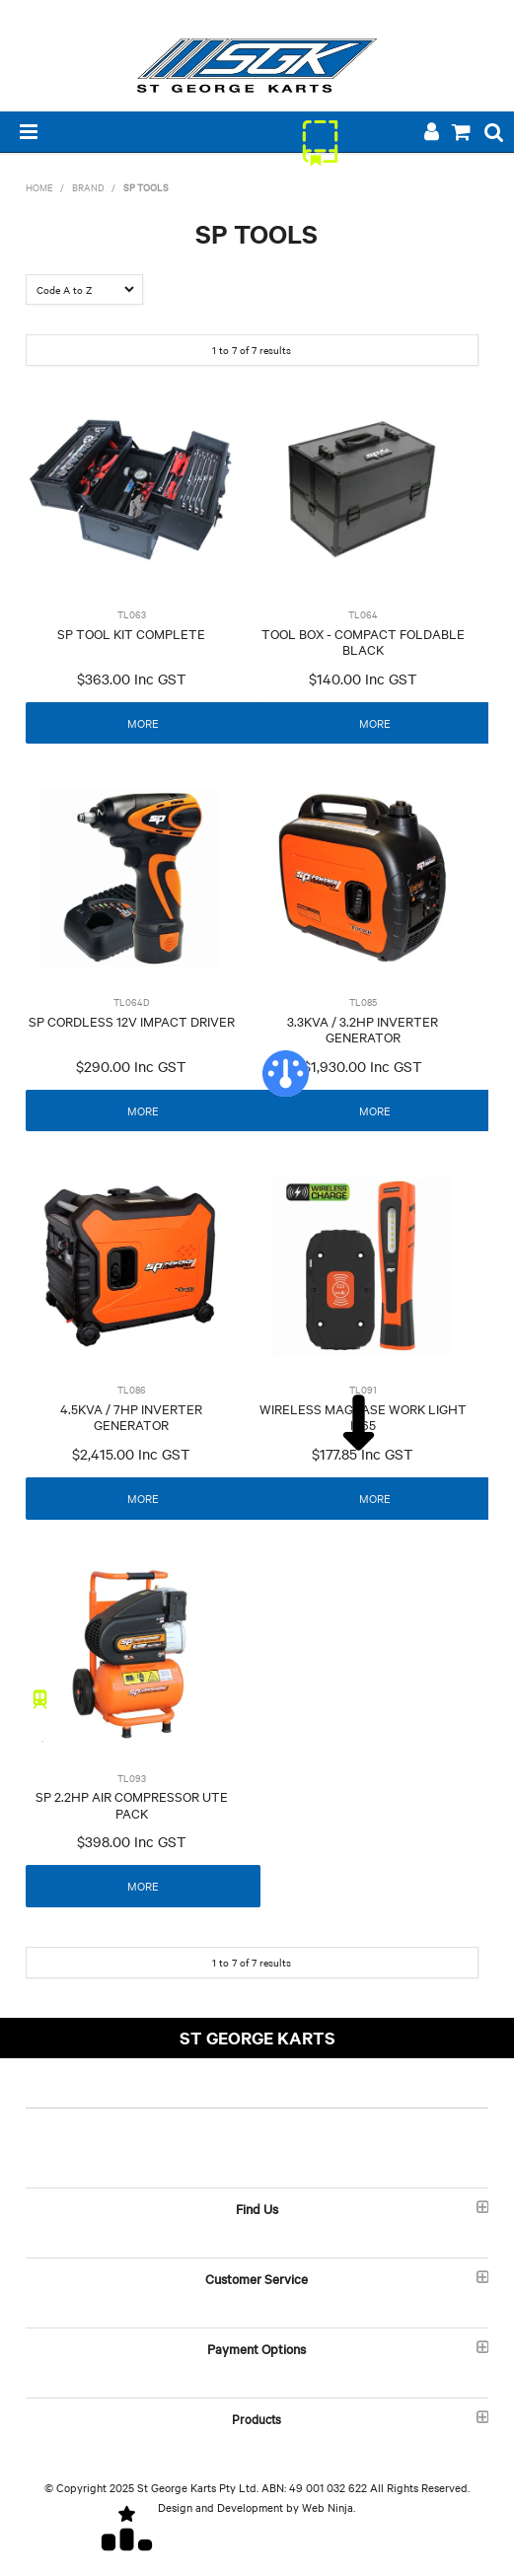 The image size is (514, 2576). Describe the element at coordinates (320, 143) in the screenshot. I see `create a new repository from a template` at that location.